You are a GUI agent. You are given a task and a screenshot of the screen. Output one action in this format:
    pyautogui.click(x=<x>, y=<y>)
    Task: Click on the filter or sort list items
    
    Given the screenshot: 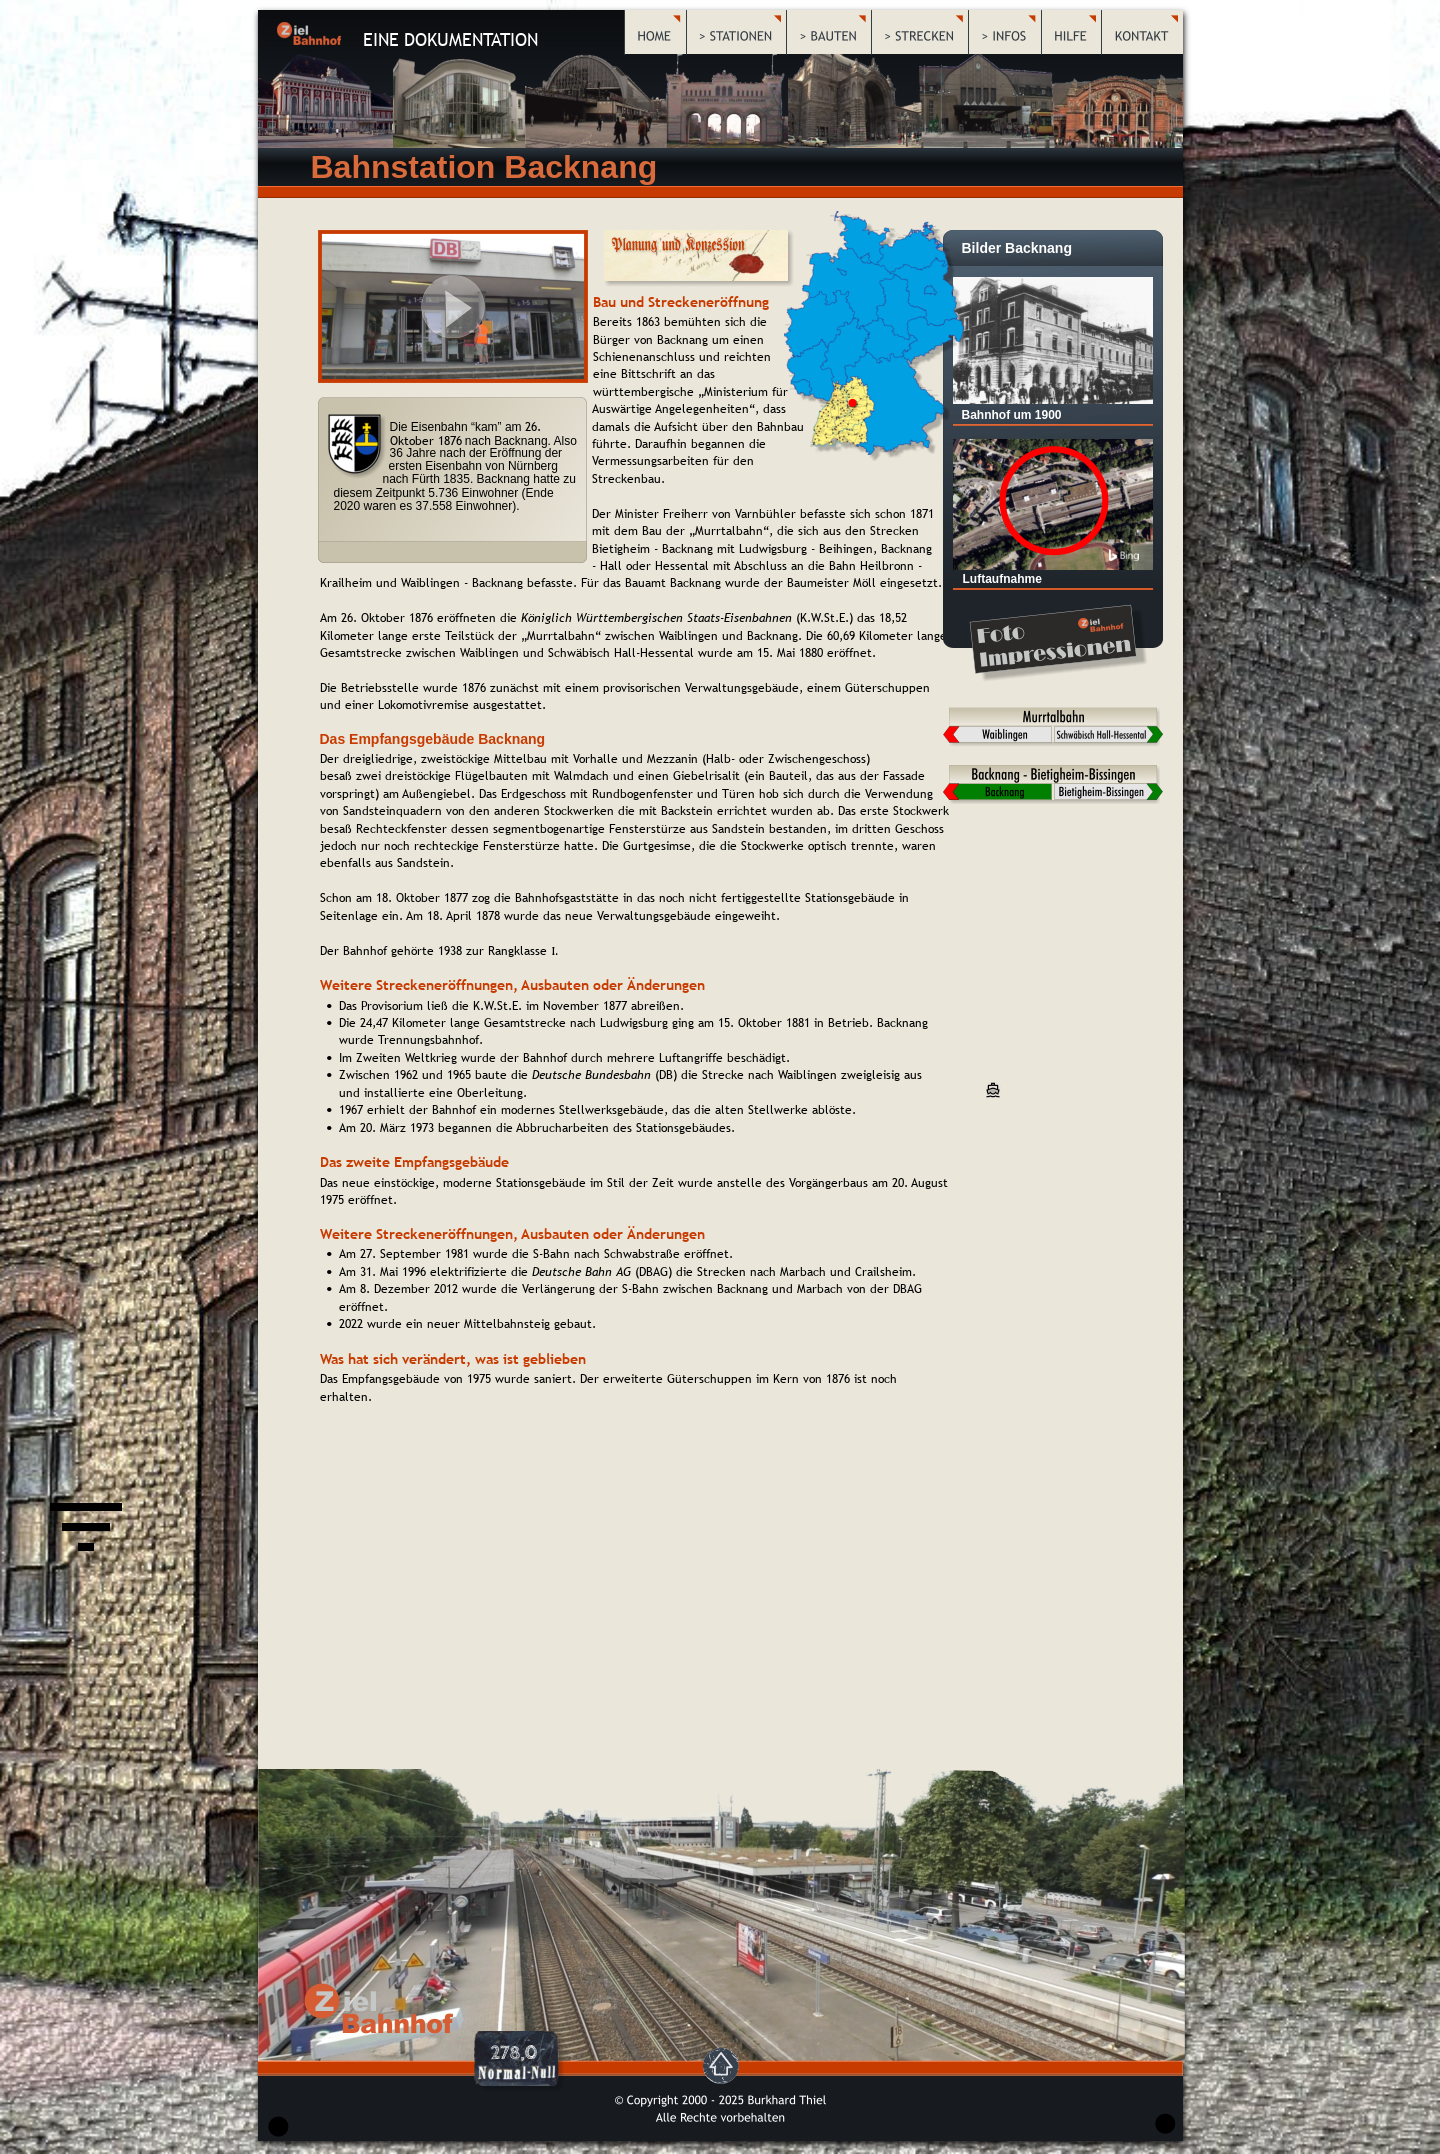 What is the action you would take?
    pyautogui.click(x=86, y=1527)
    